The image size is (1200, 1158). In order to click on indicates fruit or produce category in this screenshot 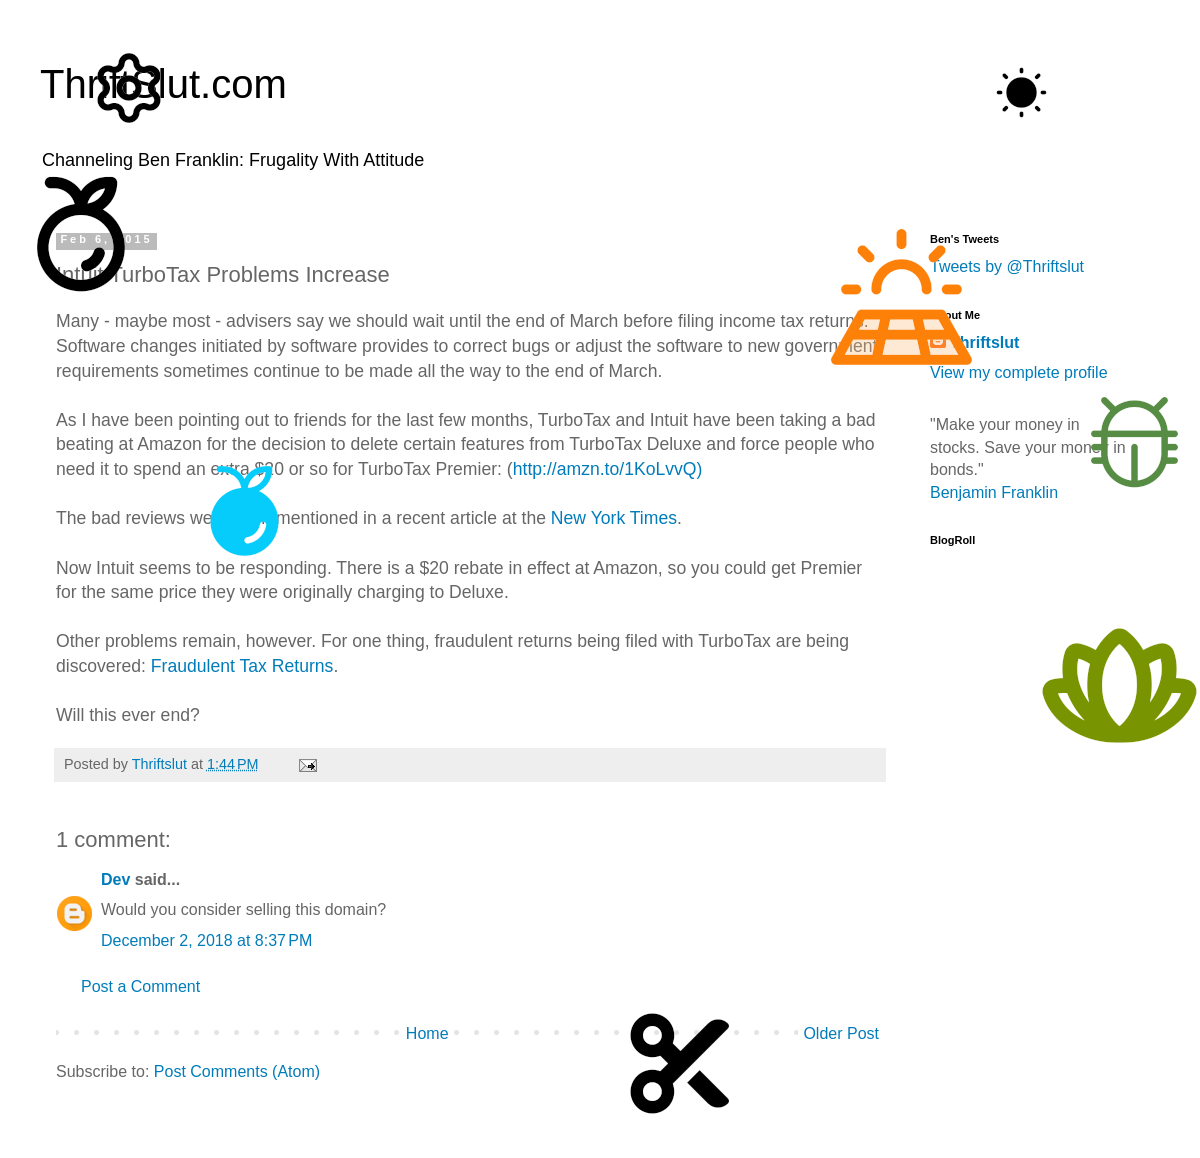, I will do `click(244, 512)`.